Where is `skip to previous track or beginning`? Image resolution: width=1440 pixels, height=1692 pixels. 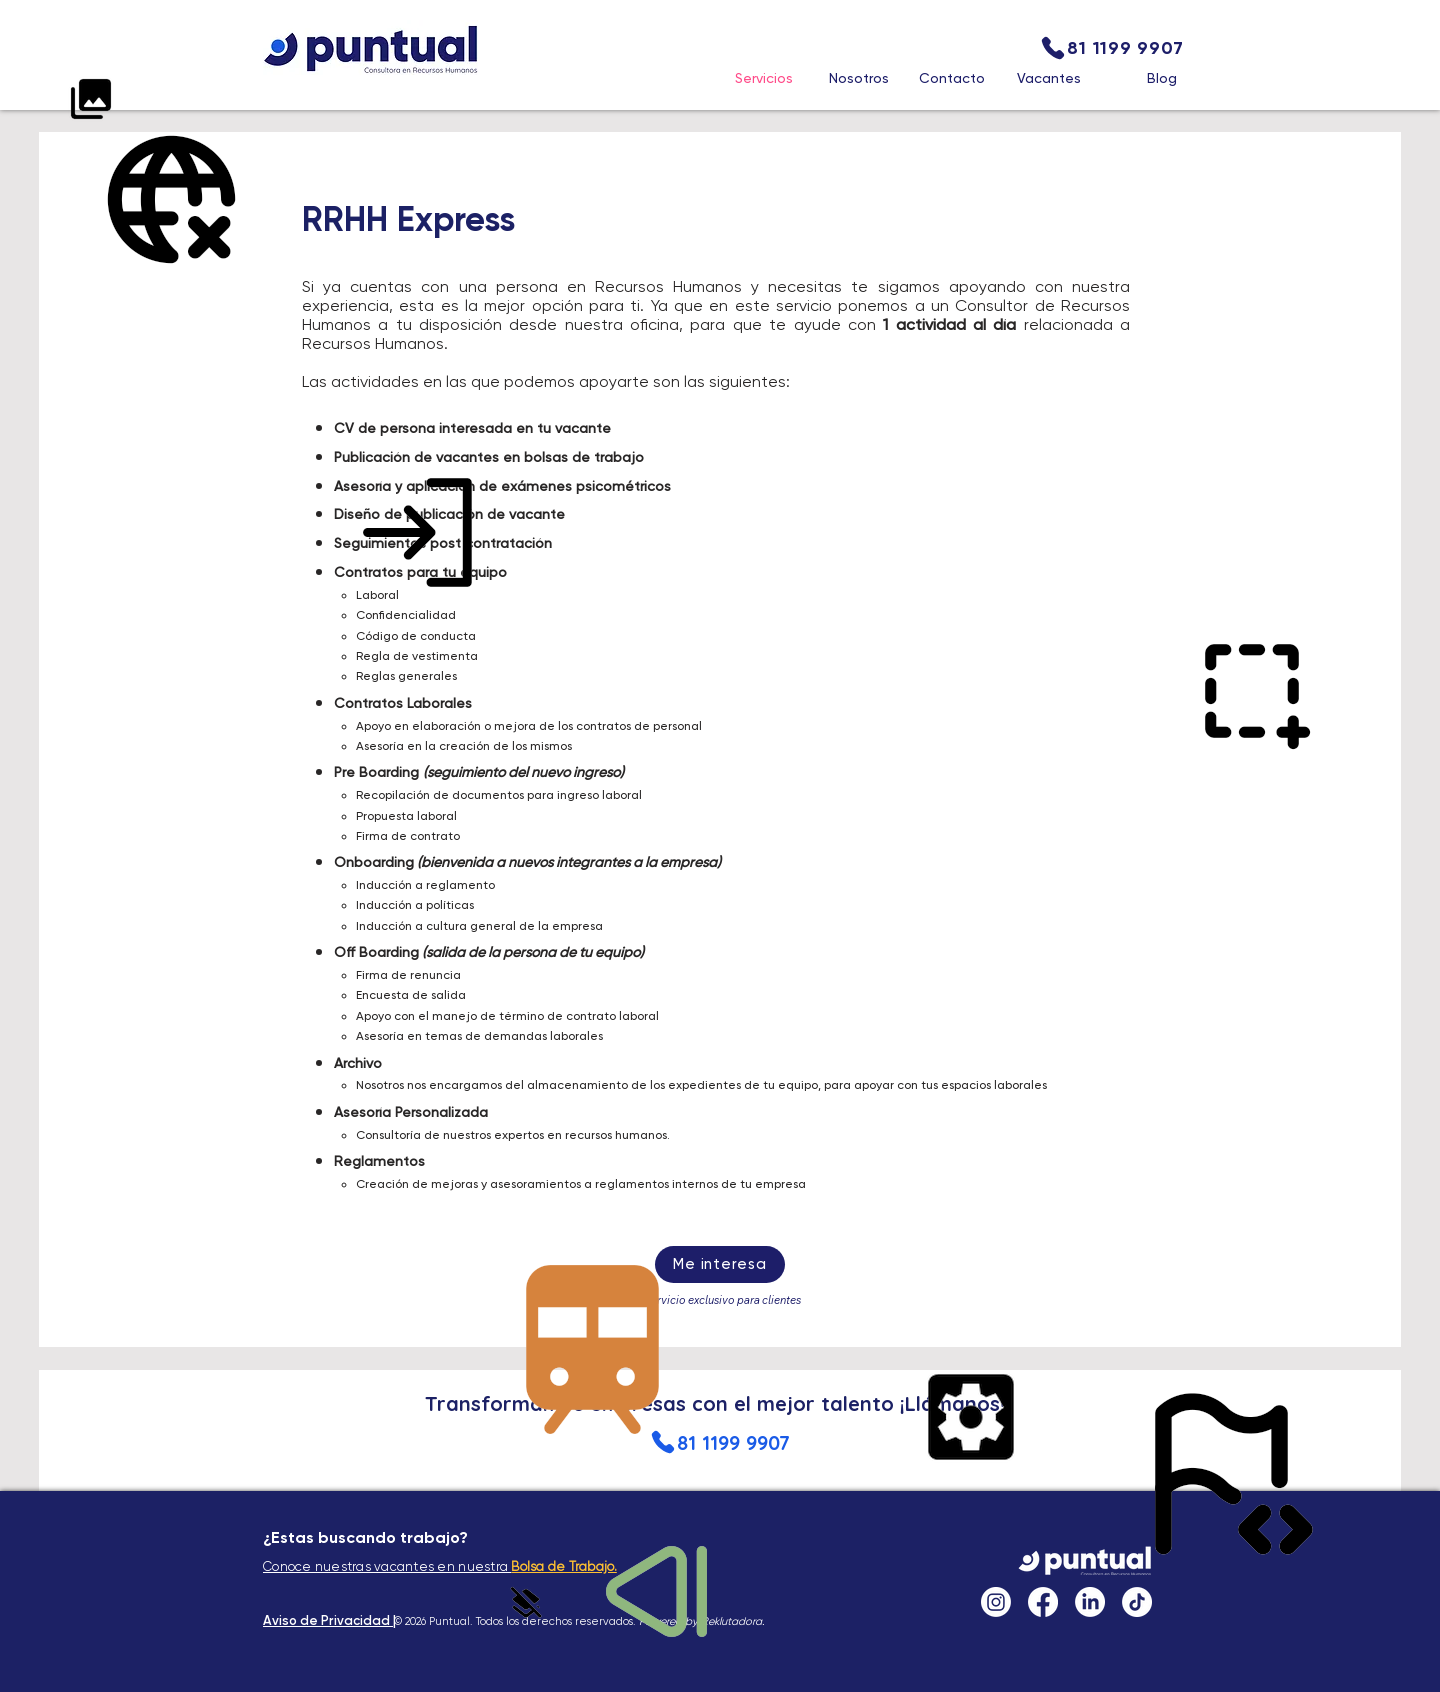 skip to previous track or beginning is located at coordinates (656, 1591).